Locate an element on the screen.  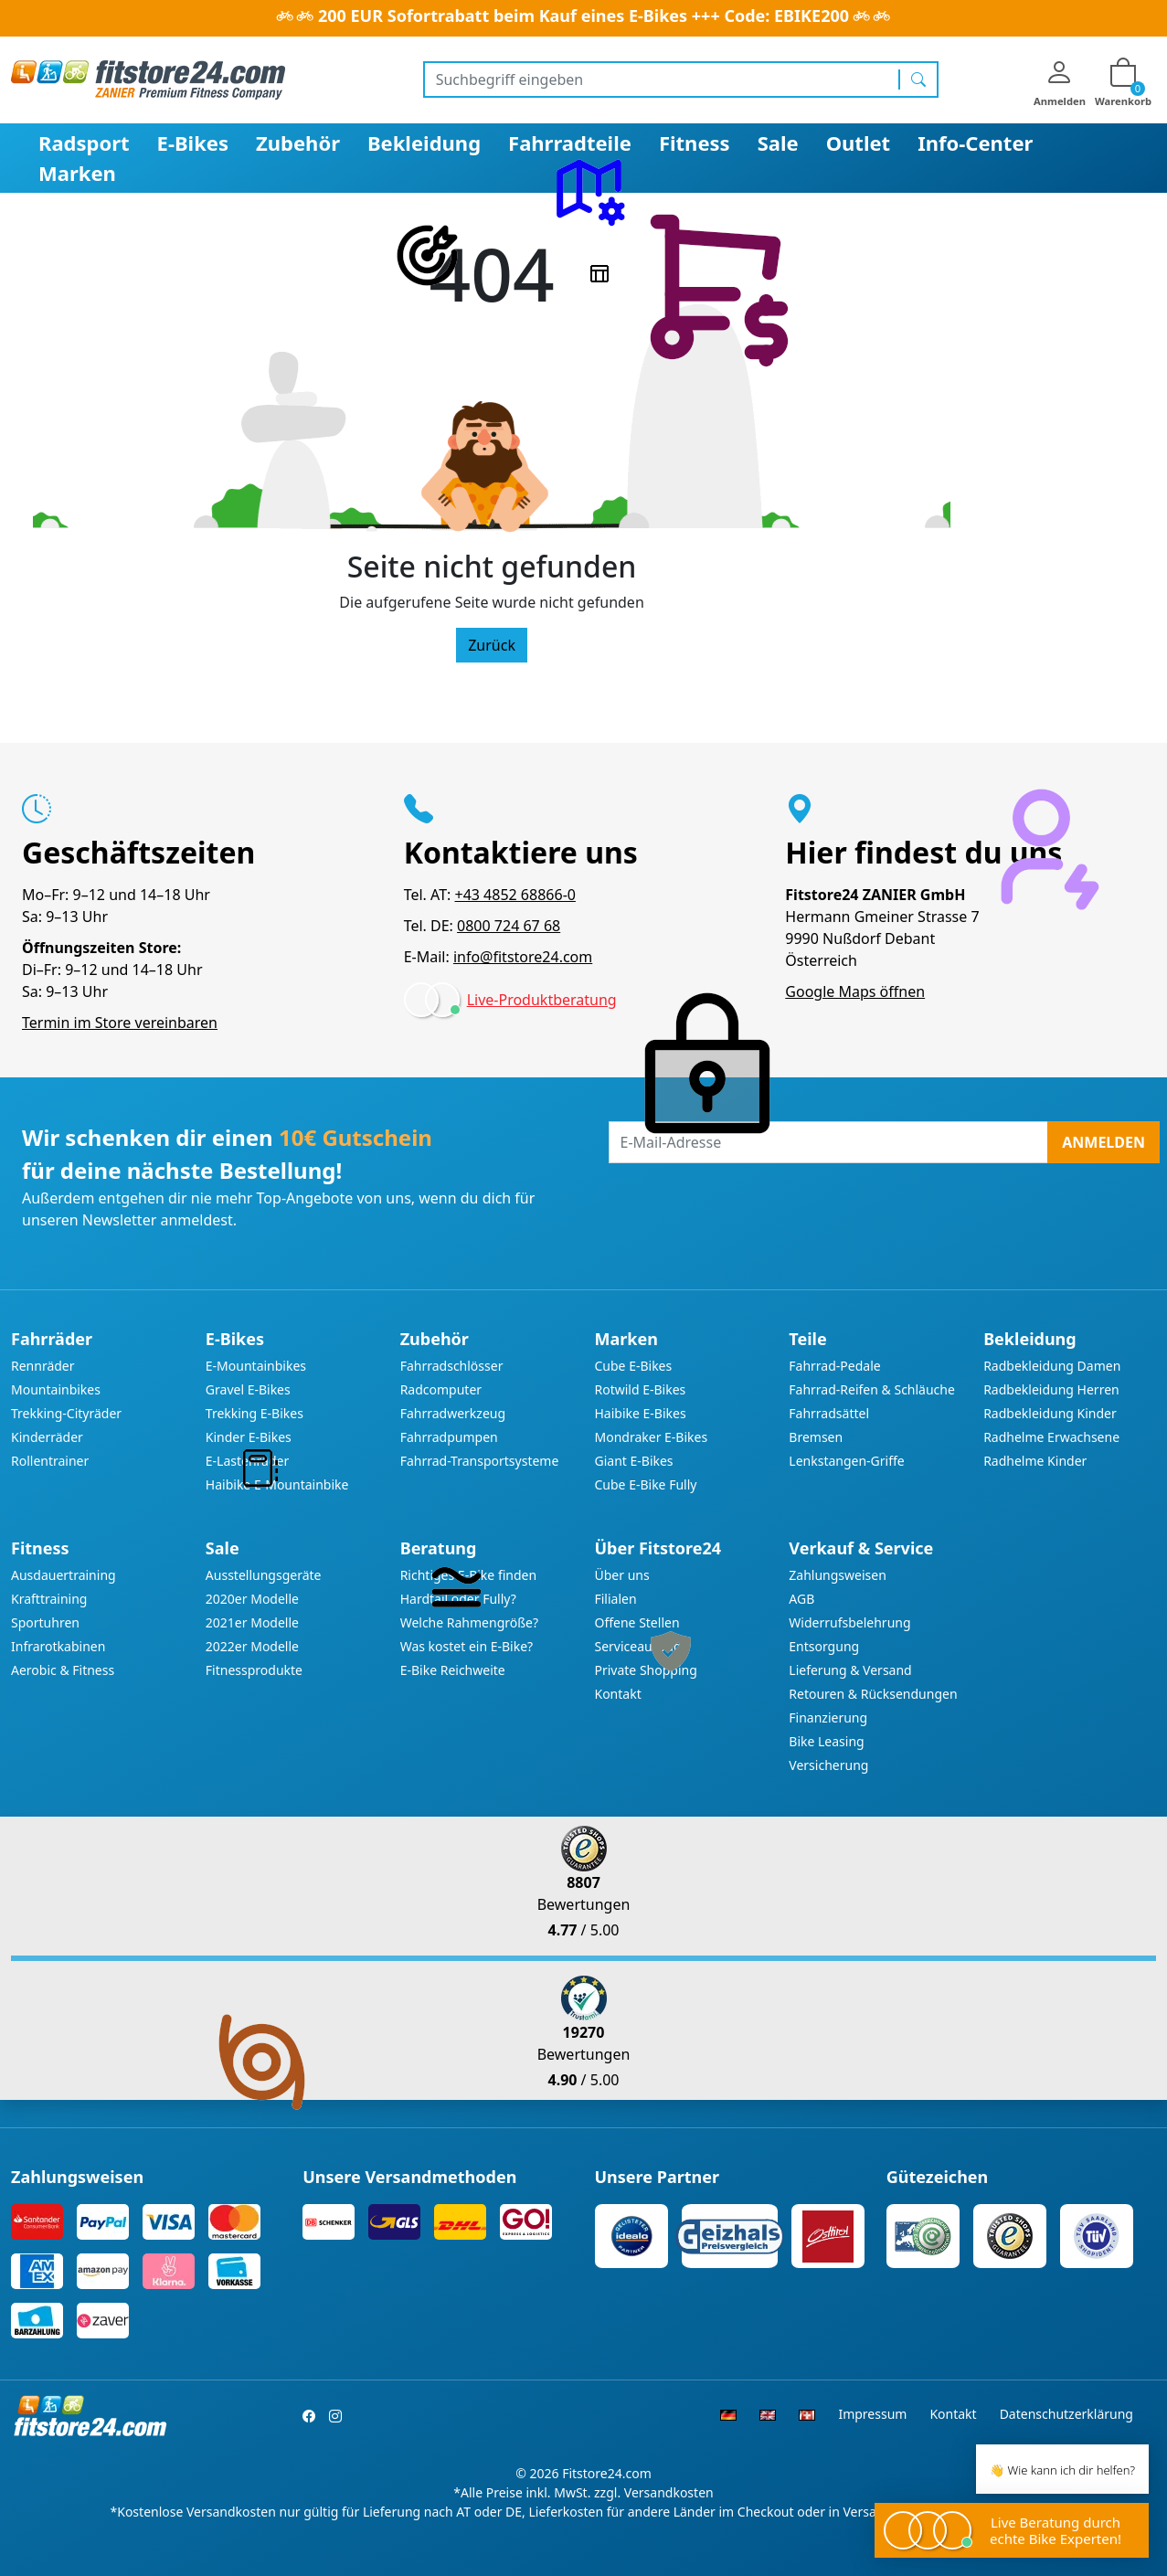
view cart total or pricing is located at coordinates (716, 287).